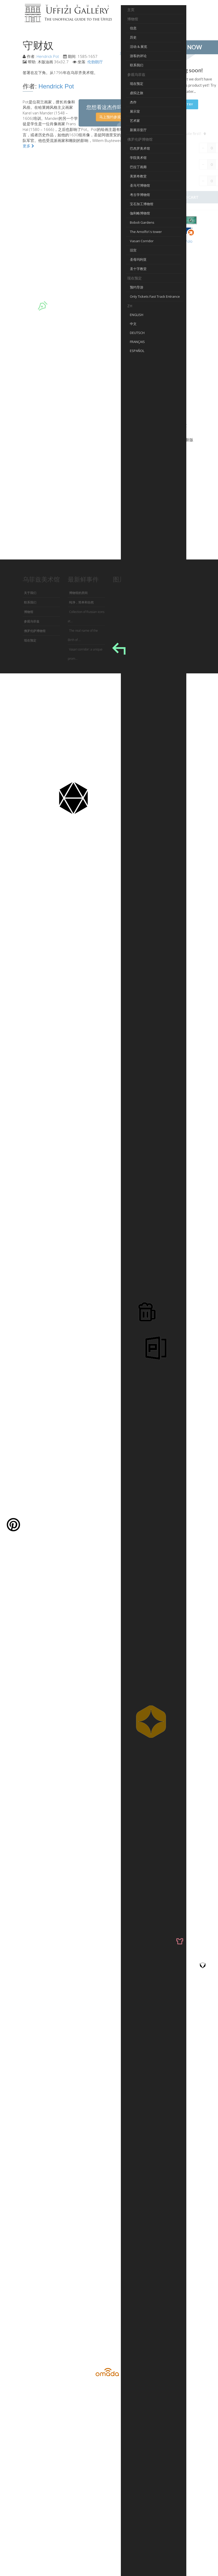 The height and width of the screenshot is (2576, 218). Describe the element at coordinates (156, 1348) in the screenshot. I see `open a PowerPoint presentation file` at that location.